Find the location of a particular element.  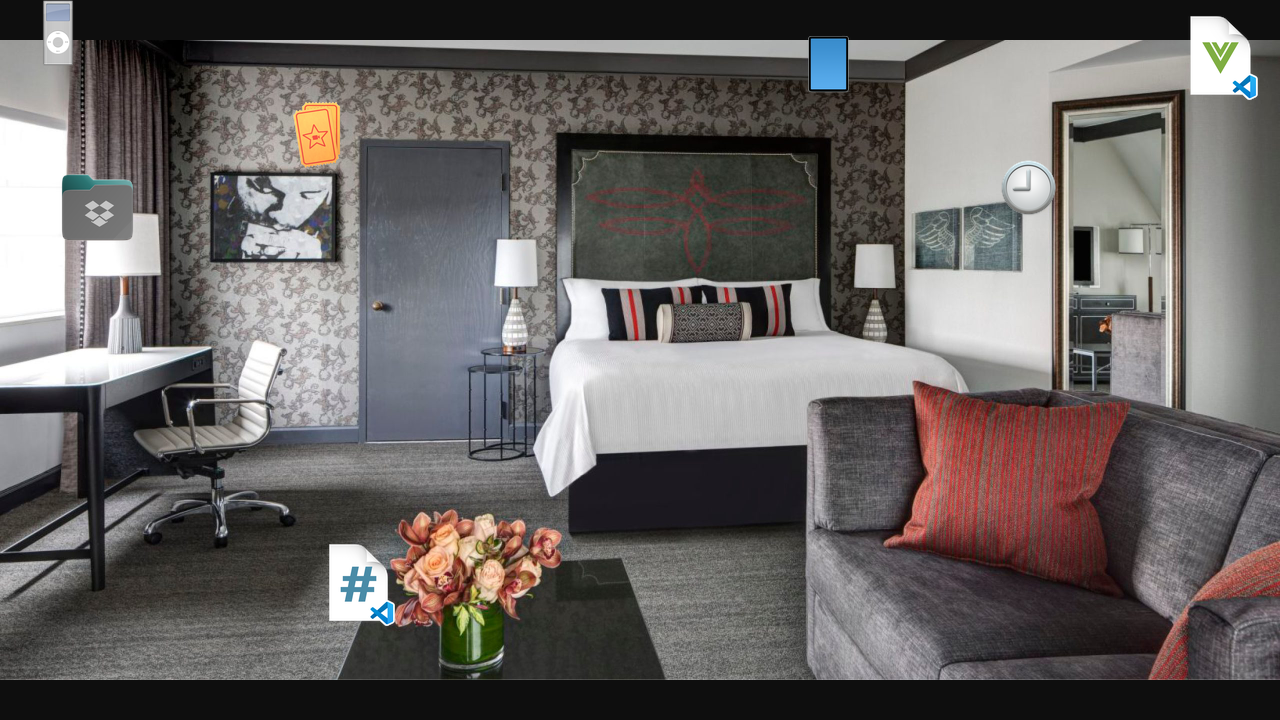

open or edit a CSS stylesheet file is located at coordinates (358, 584).